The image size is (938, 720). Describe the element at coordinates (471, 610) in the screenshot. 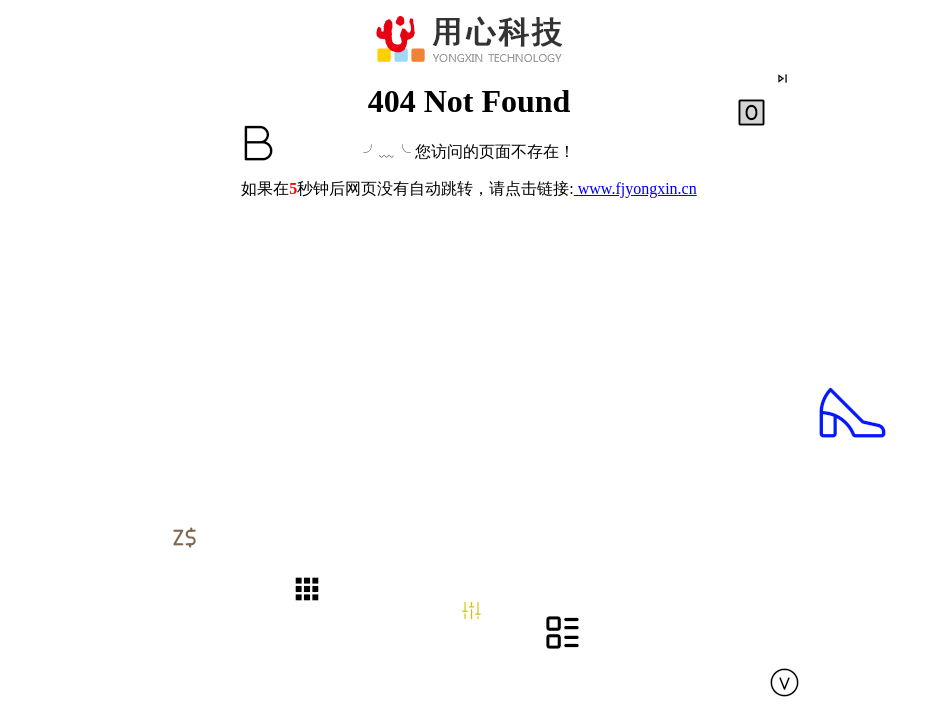

I see `adjust settings or preferences` at that location.